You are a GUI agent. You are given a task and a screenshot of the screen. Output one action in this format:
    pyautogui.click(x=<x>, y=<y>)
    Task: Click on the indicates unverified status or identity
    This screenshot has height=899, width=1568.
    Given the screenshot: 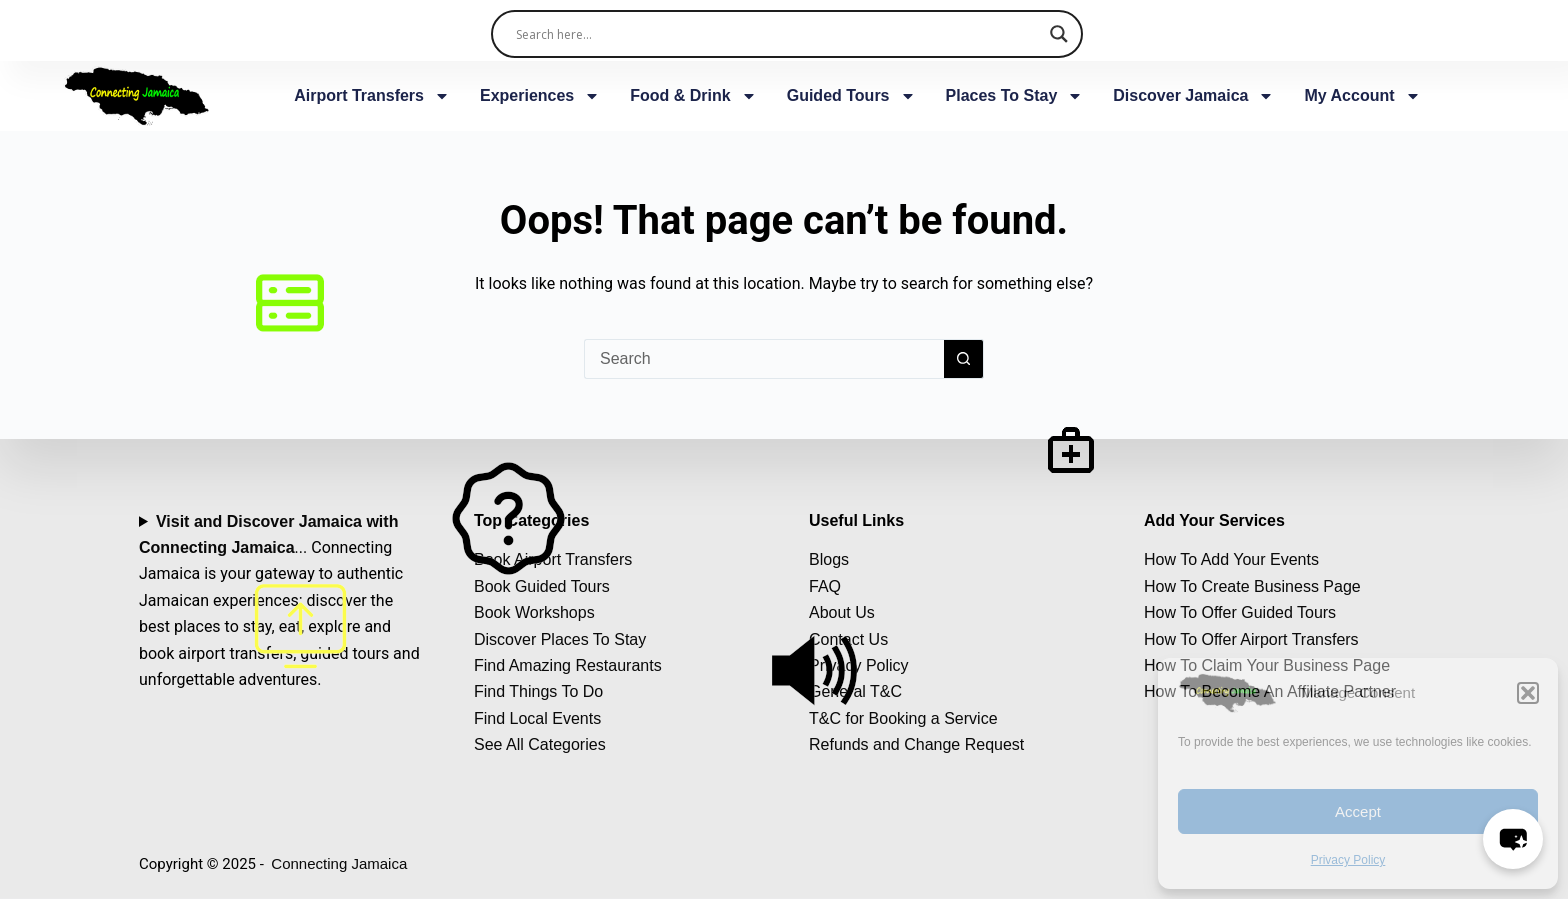 What is the action you would take?
    pyautogui.click(x=508, y=518)
    